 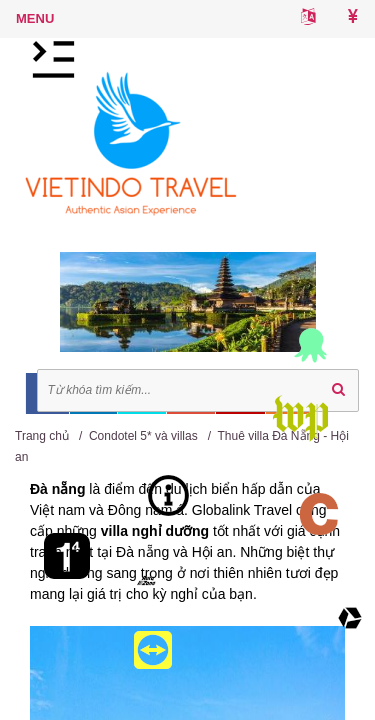 I want to click on open The Washington Post app, so click(x=300, y=418).